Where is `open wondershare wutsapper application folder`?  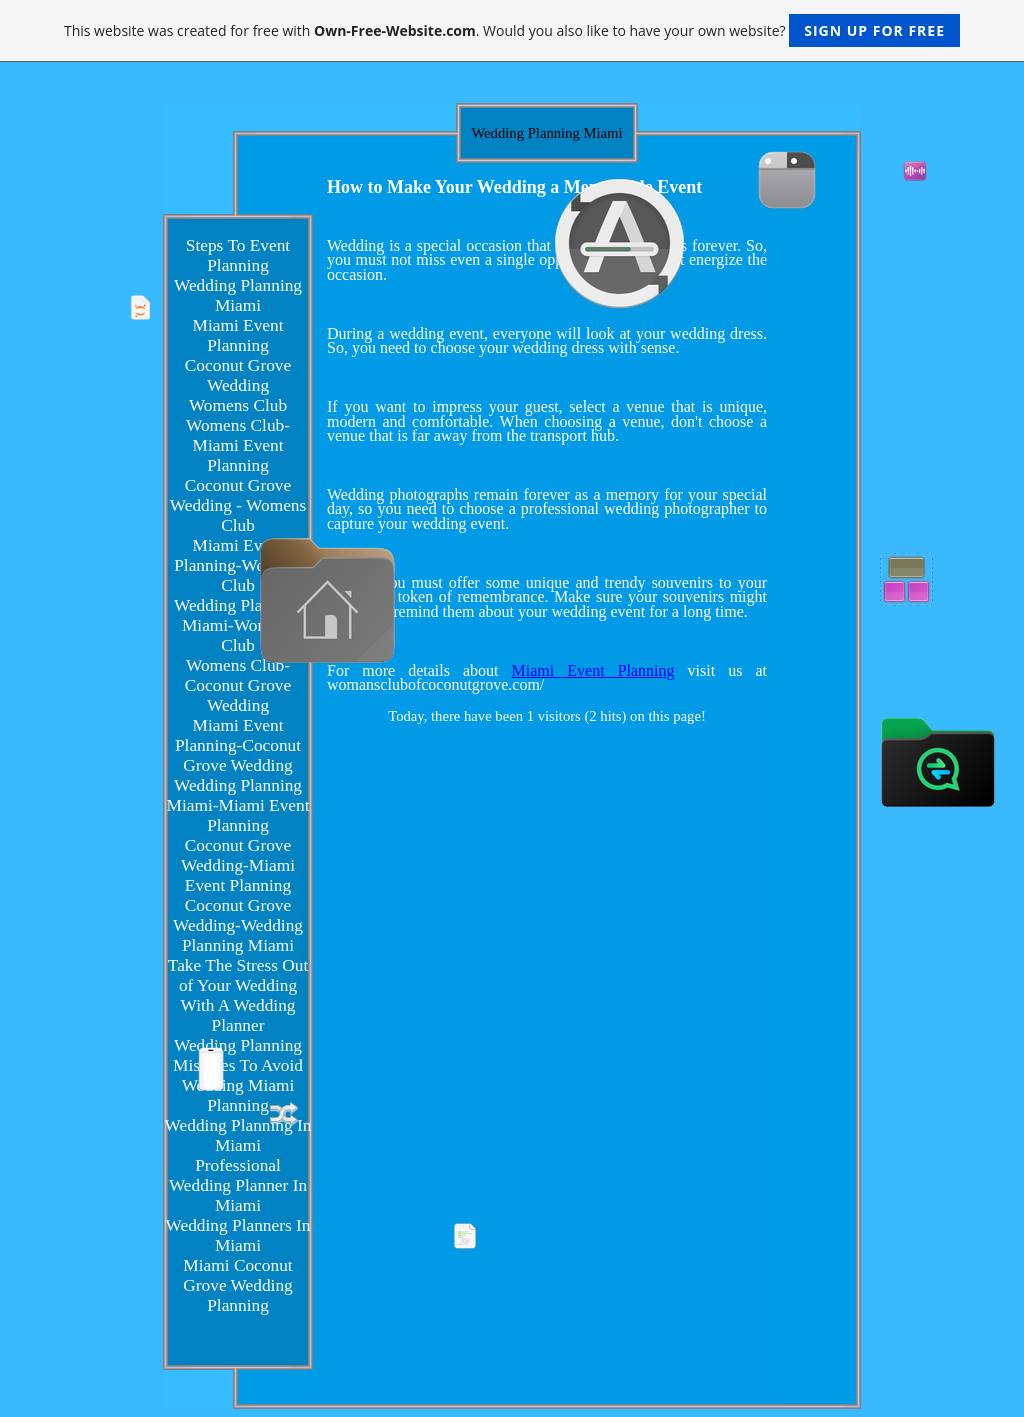
open wondershare wutsapper application folder is located at coordinates (937, 765).